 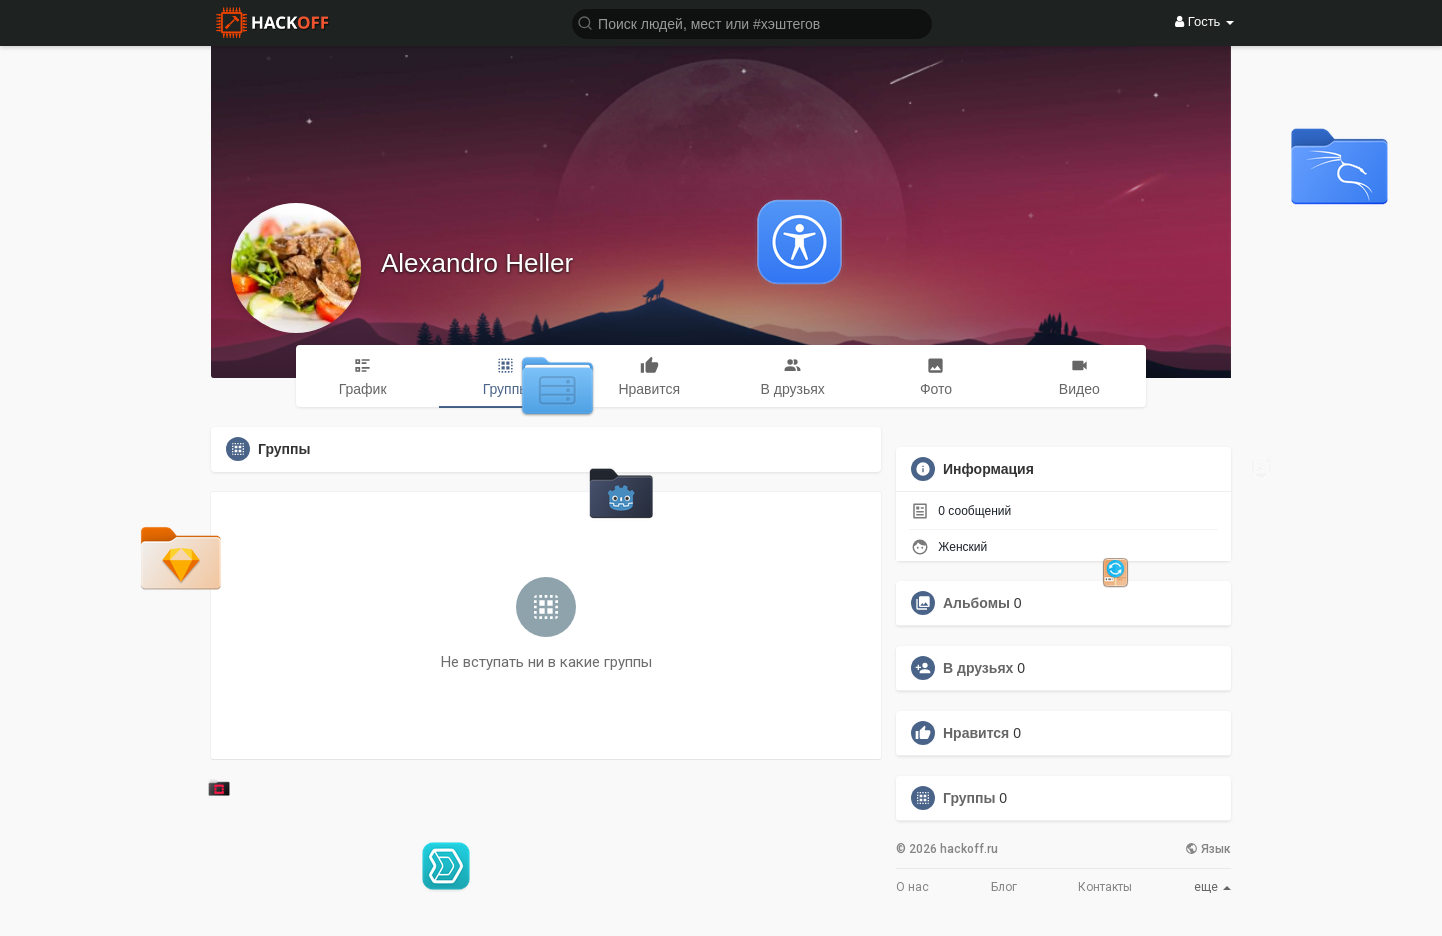 I want to click on switch to keyboard input method, so click(x=1262, y=467).